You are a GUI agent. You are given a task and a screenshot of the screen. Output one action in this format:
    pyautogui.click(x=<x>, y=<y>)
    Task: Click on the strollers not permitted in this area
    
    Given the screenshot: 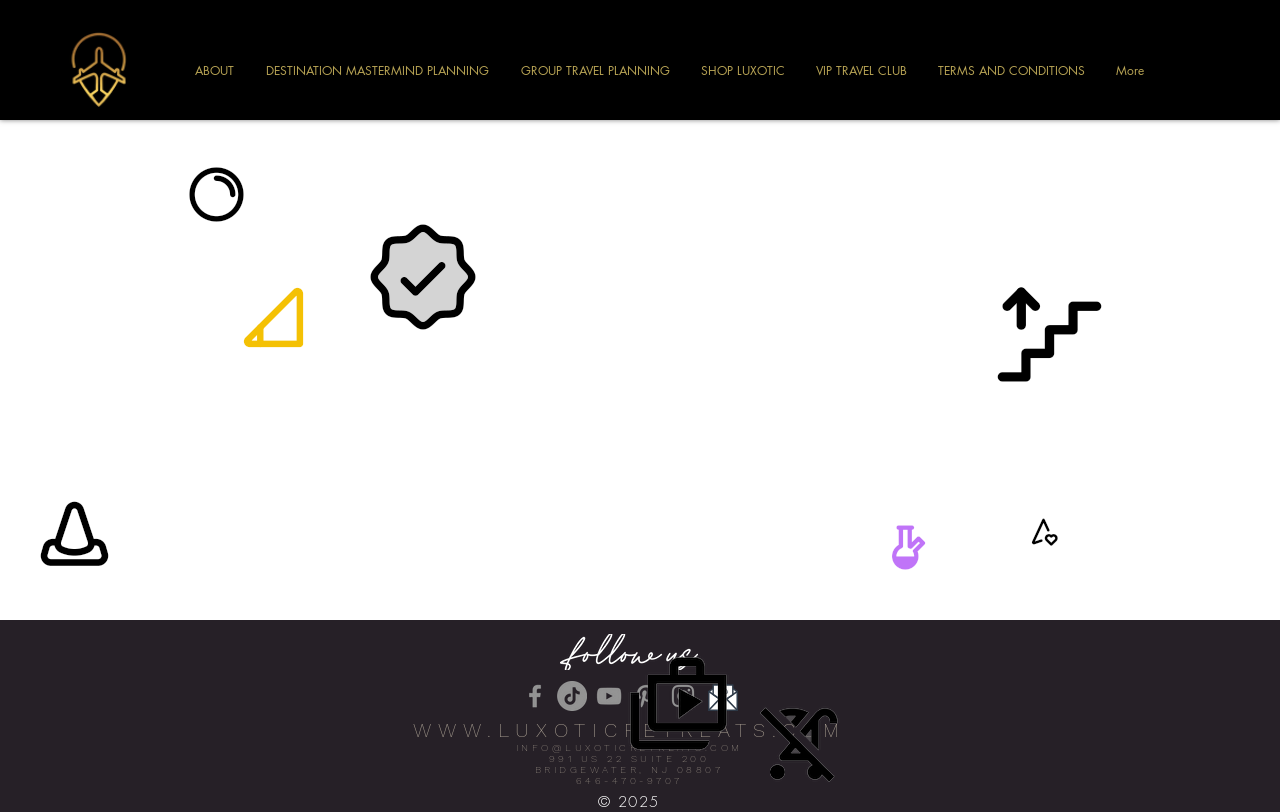 What is the action you would take?
    pyautogui.click(x=800, y=742)
    